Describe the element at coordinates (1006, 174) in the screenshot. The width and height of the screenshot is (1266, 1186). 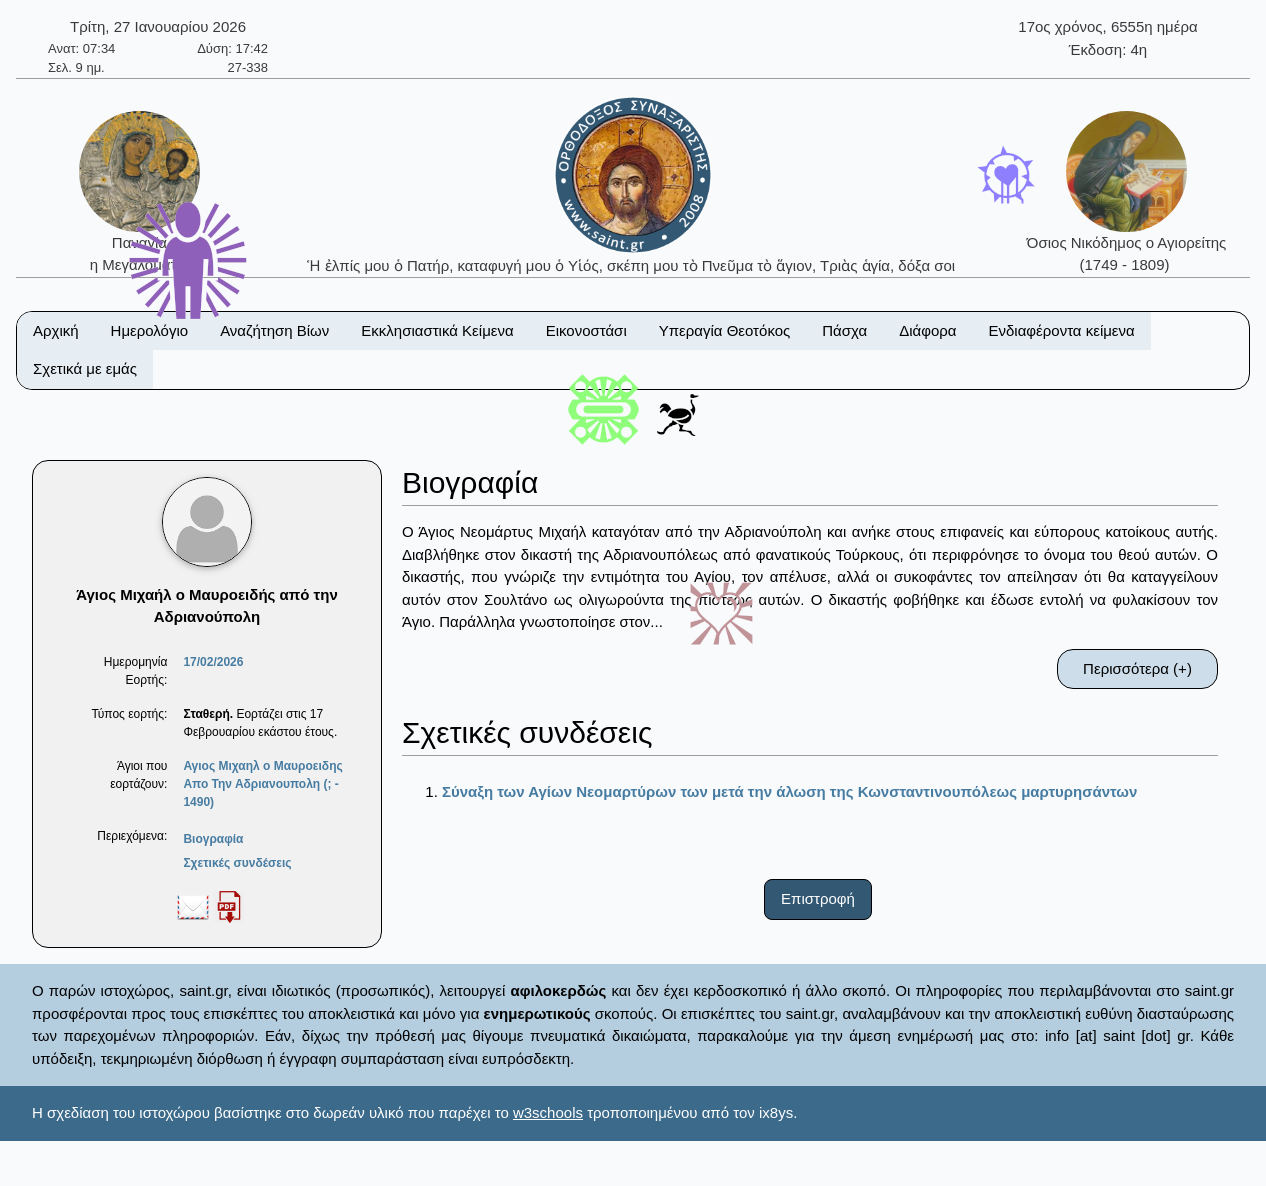
I see `indicates damage or health loss in a game` at that location.